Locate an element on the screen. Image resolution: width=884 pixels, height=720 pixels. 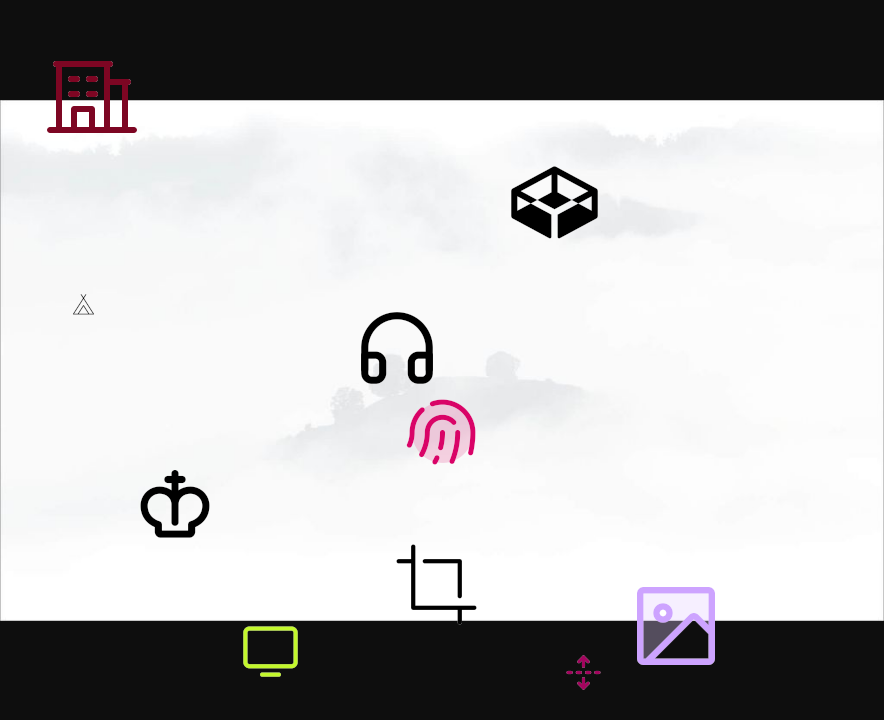
open codepen to view or edit code snippets is located at coordinates (554, 203).